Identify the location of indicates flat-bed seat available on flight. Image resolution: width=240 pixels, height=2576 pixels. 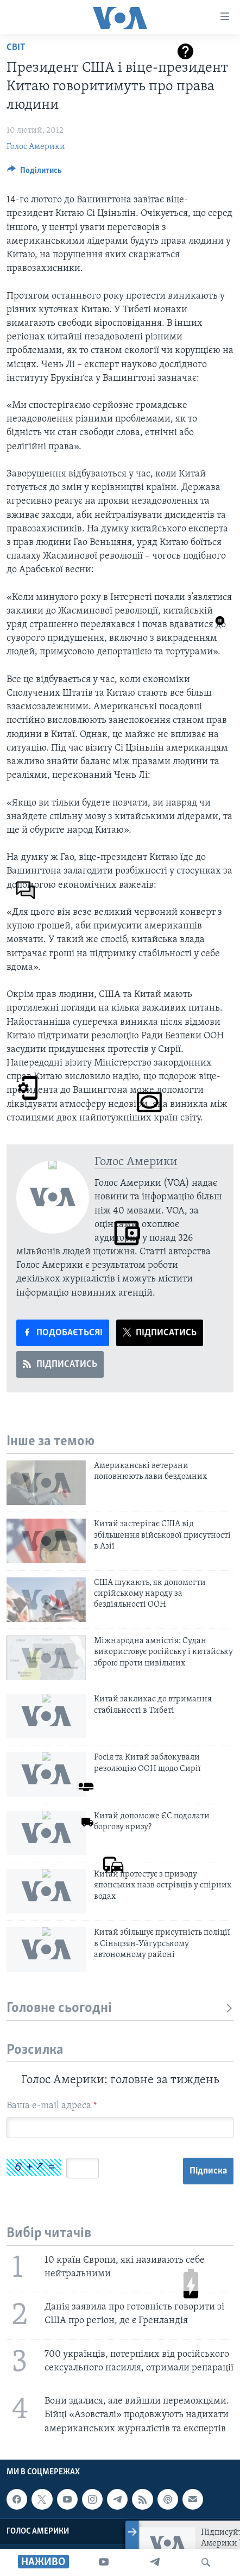
(86, 1786).